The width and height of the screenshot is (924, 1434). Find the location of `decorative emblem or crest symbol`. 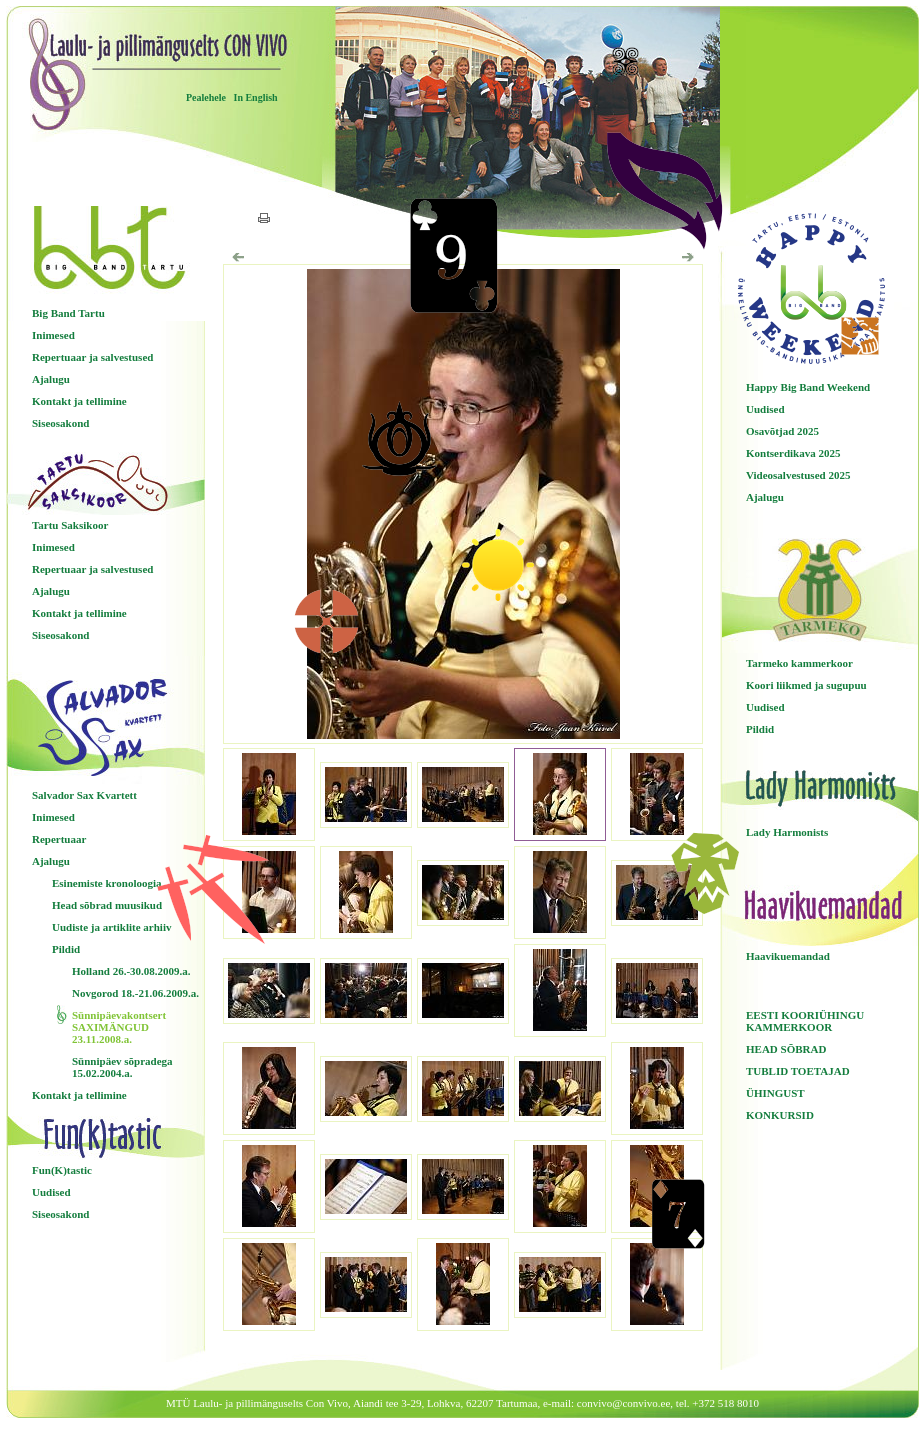

decorative emblem or crest symbol is located at coordinates (399, 438).